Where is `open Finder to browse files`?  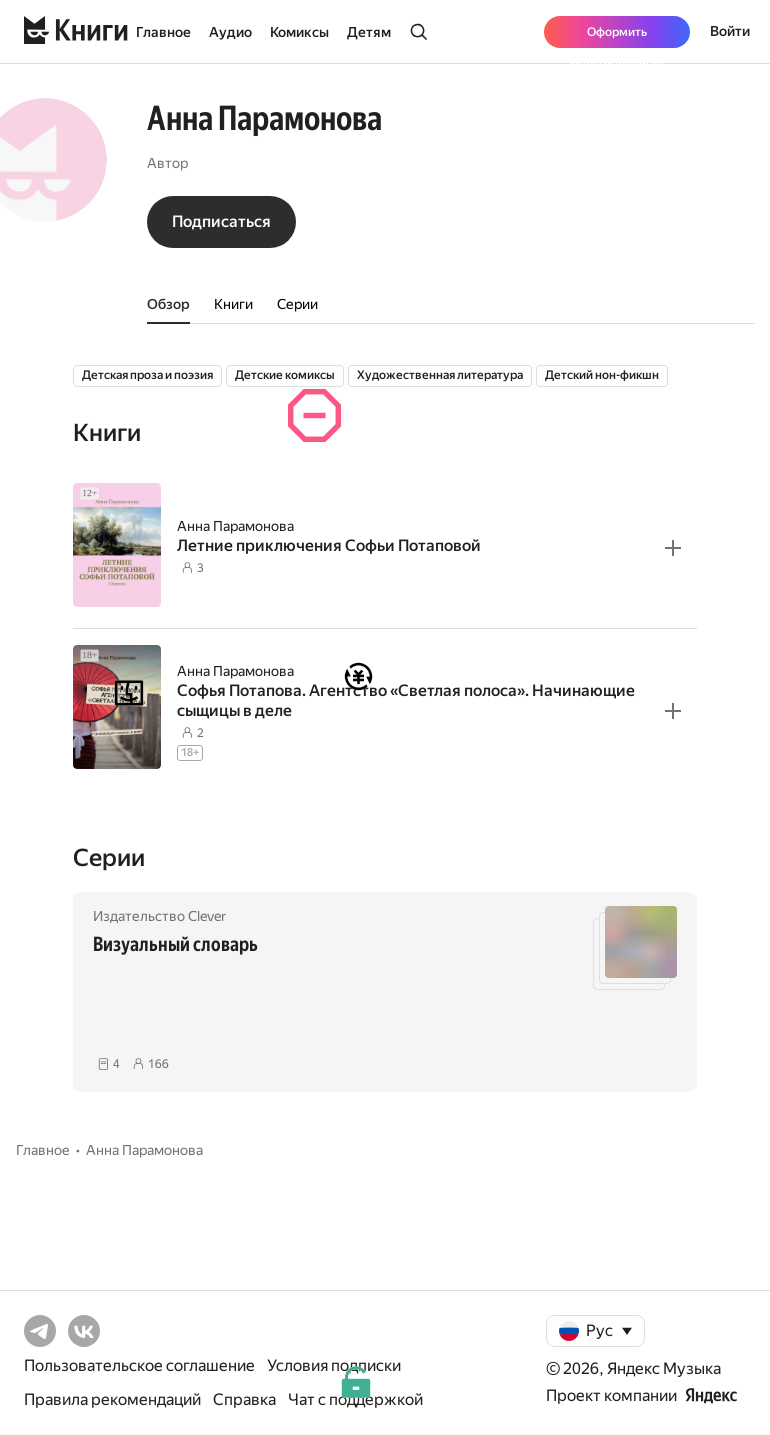
open Finder to browse files is located at coordinates (129, 693).